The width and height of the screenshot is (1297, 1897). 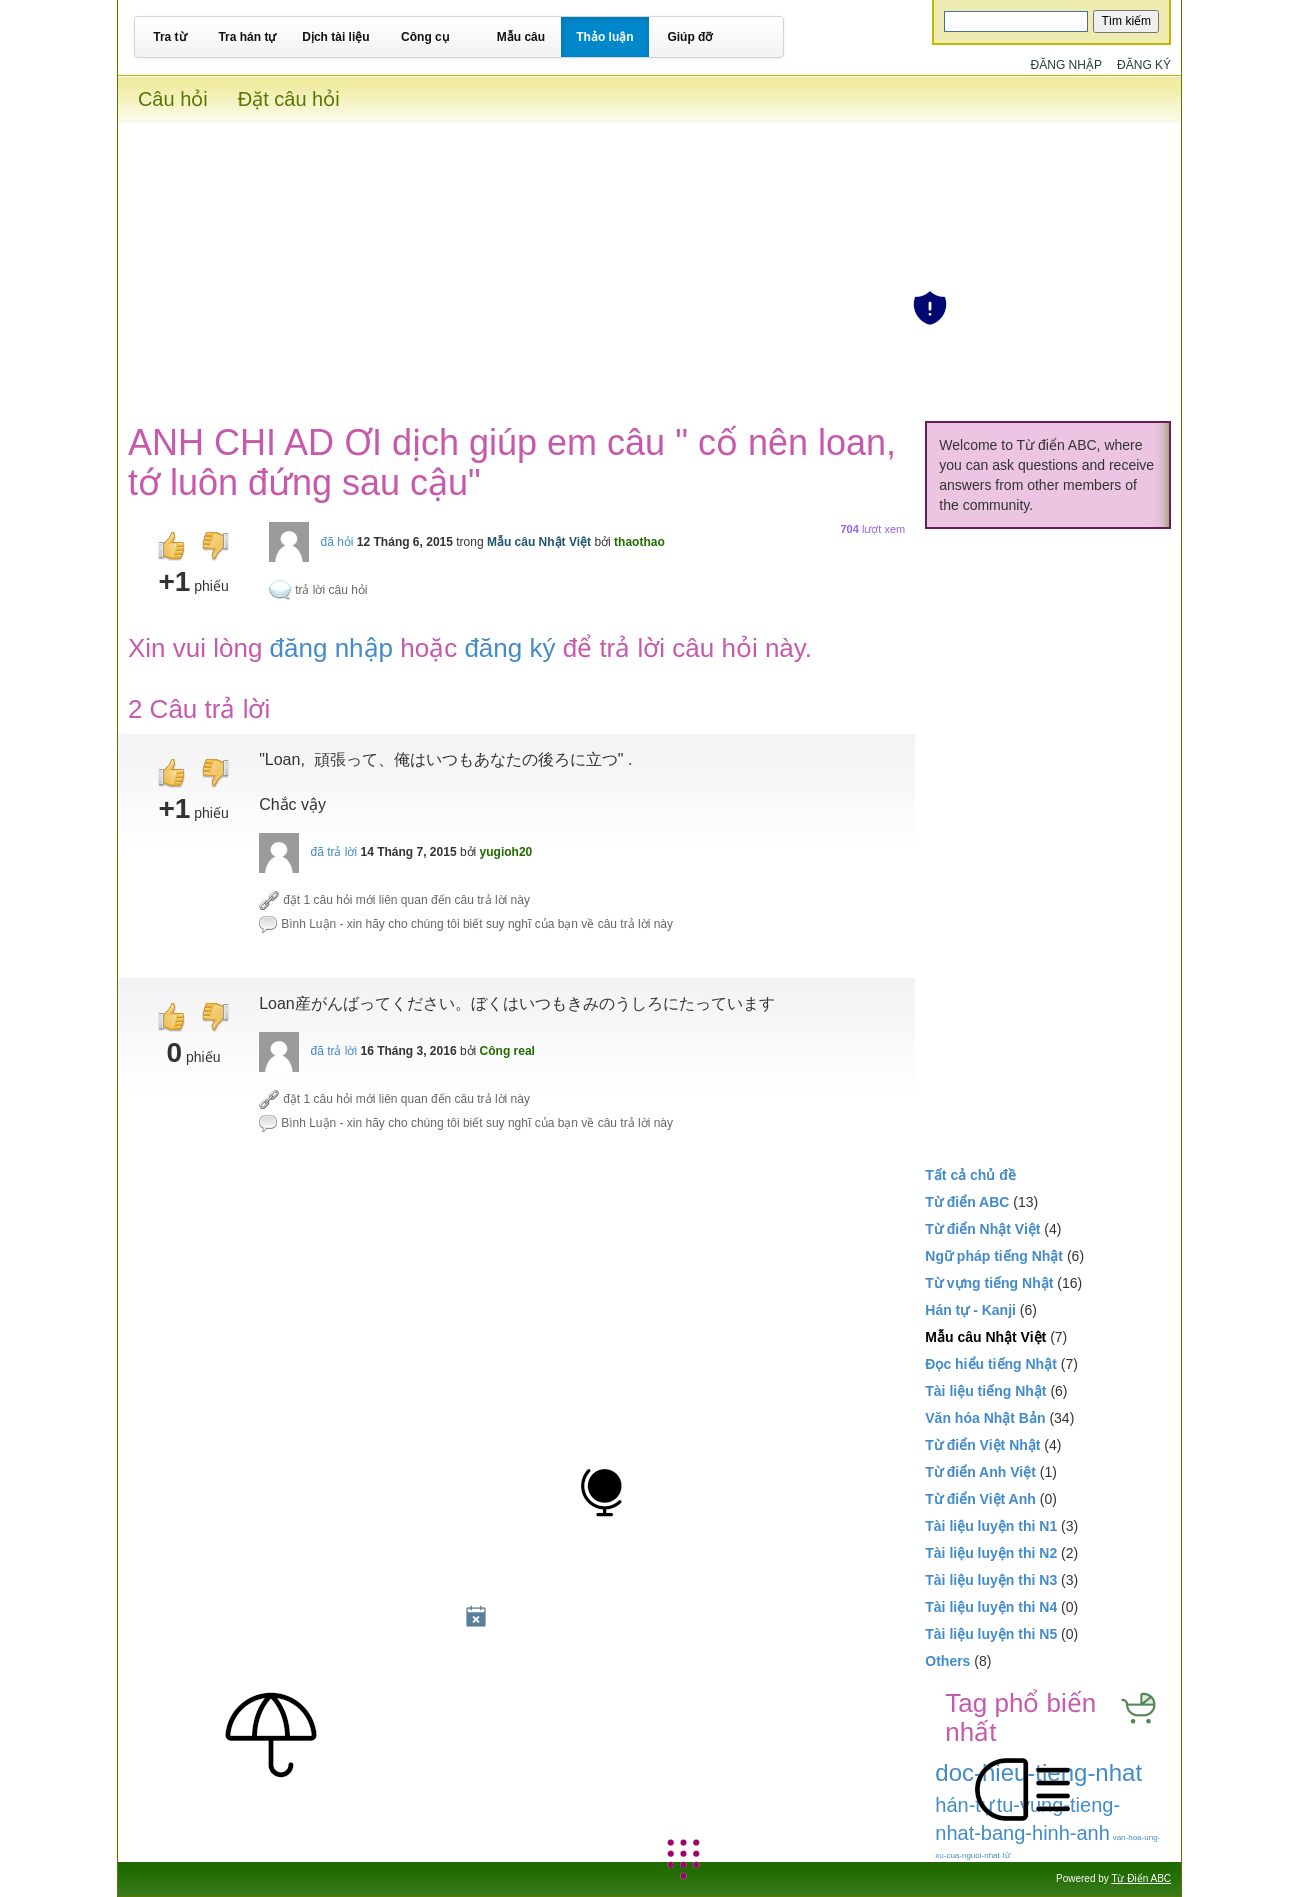 What do you see at coordinates (930, 308) in the screenshot?
I see `security warning or alert detected` at bounding box center [930, 308].